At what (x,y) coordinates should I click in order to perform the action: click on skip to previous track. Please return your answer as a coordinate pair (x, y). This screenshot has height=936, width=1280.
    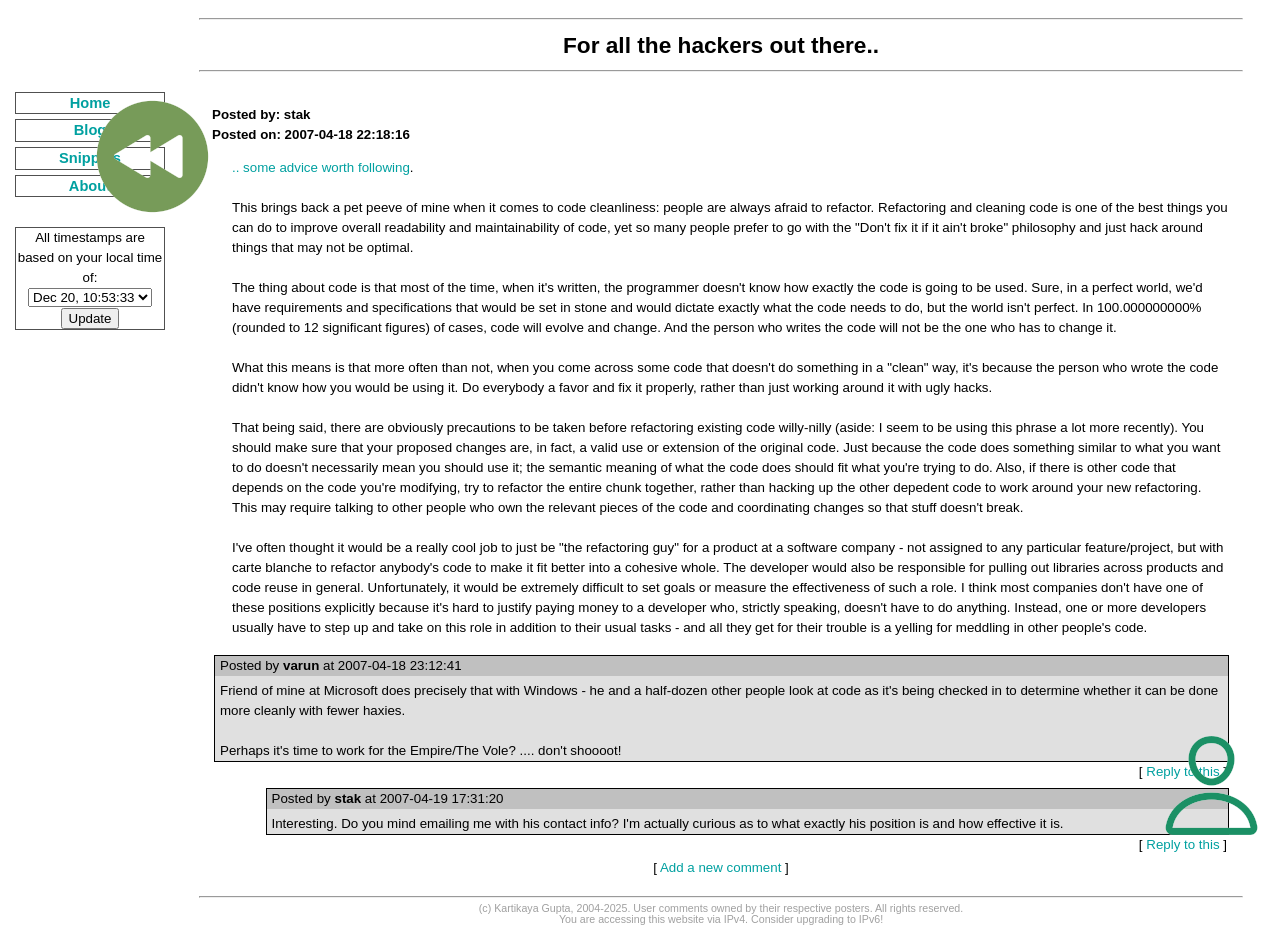
    Looking at the image, I should click on (152, 156).